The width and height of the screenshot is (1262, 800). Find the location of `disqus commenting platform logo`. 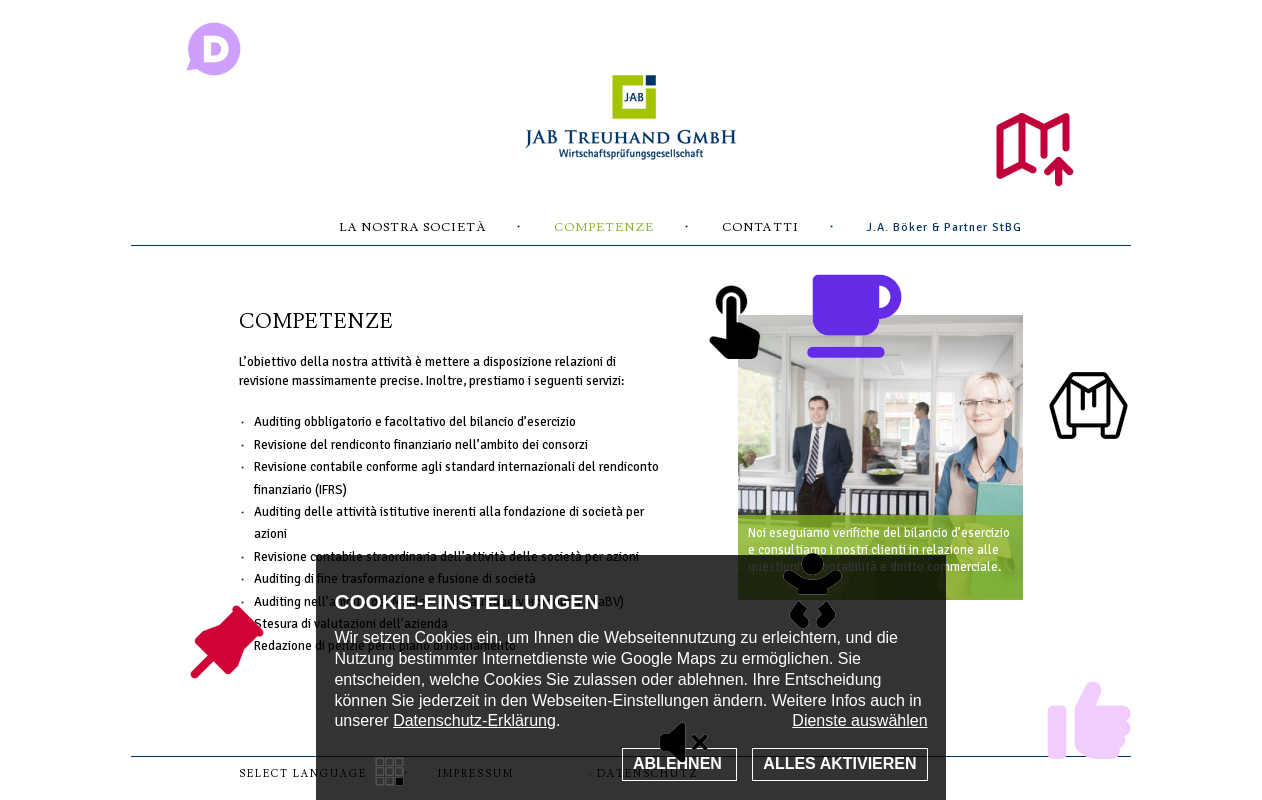

disqus commenting platform logo is located at coordinates (214, 49).